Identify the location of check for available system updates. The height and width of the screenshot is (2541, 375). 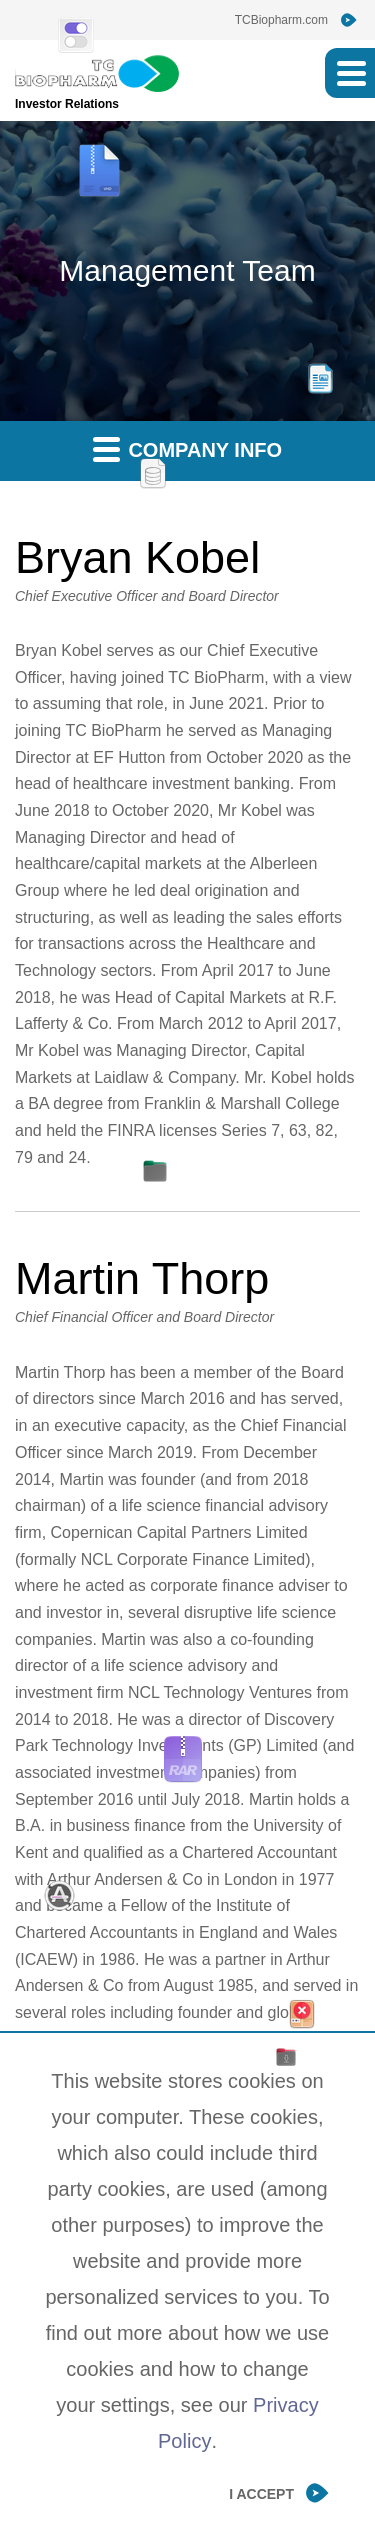
(59, 1895).